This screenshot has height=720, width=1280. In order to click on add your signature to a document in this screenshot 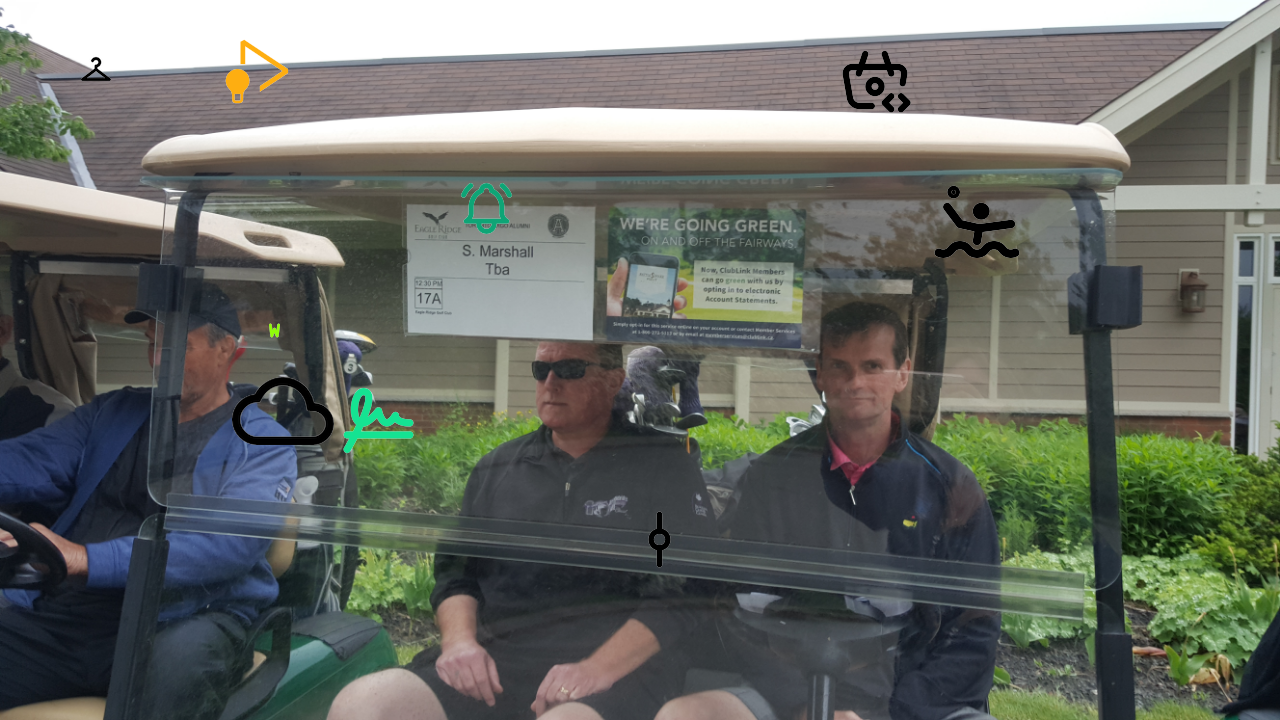, I will do `click(378, 420)`.